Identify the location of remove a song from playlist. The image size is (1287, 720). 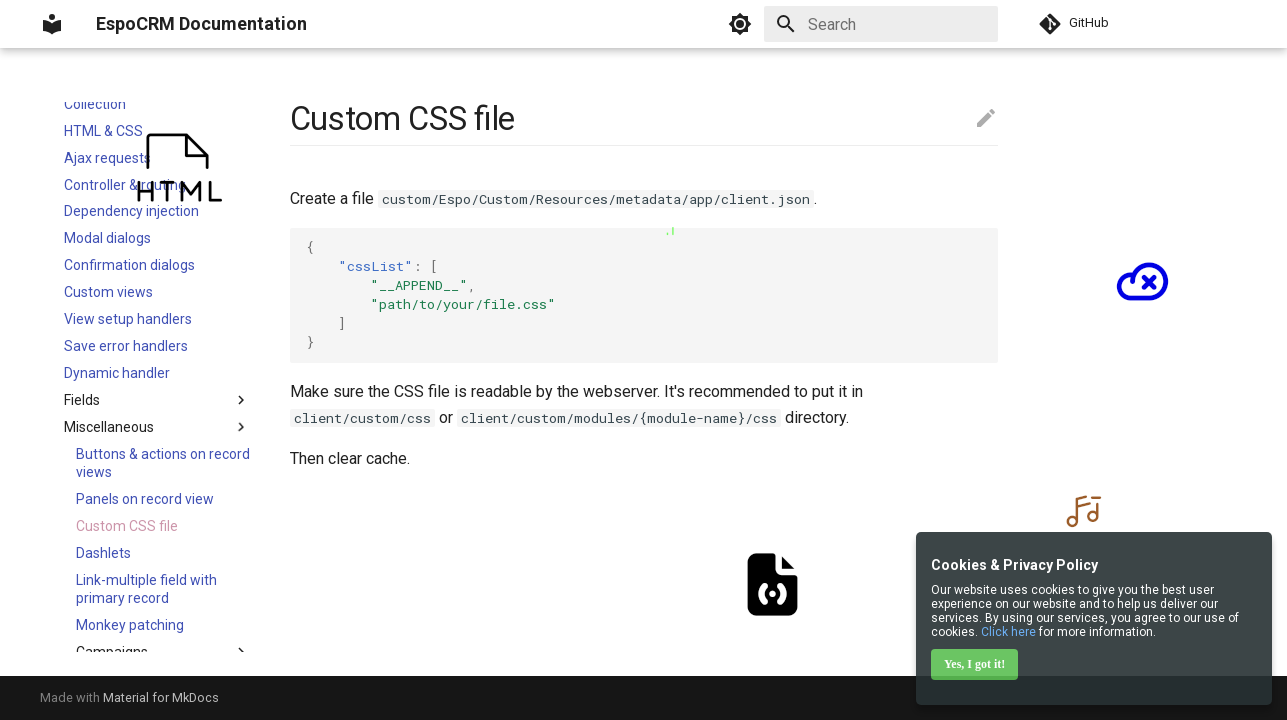
(1084, 510).